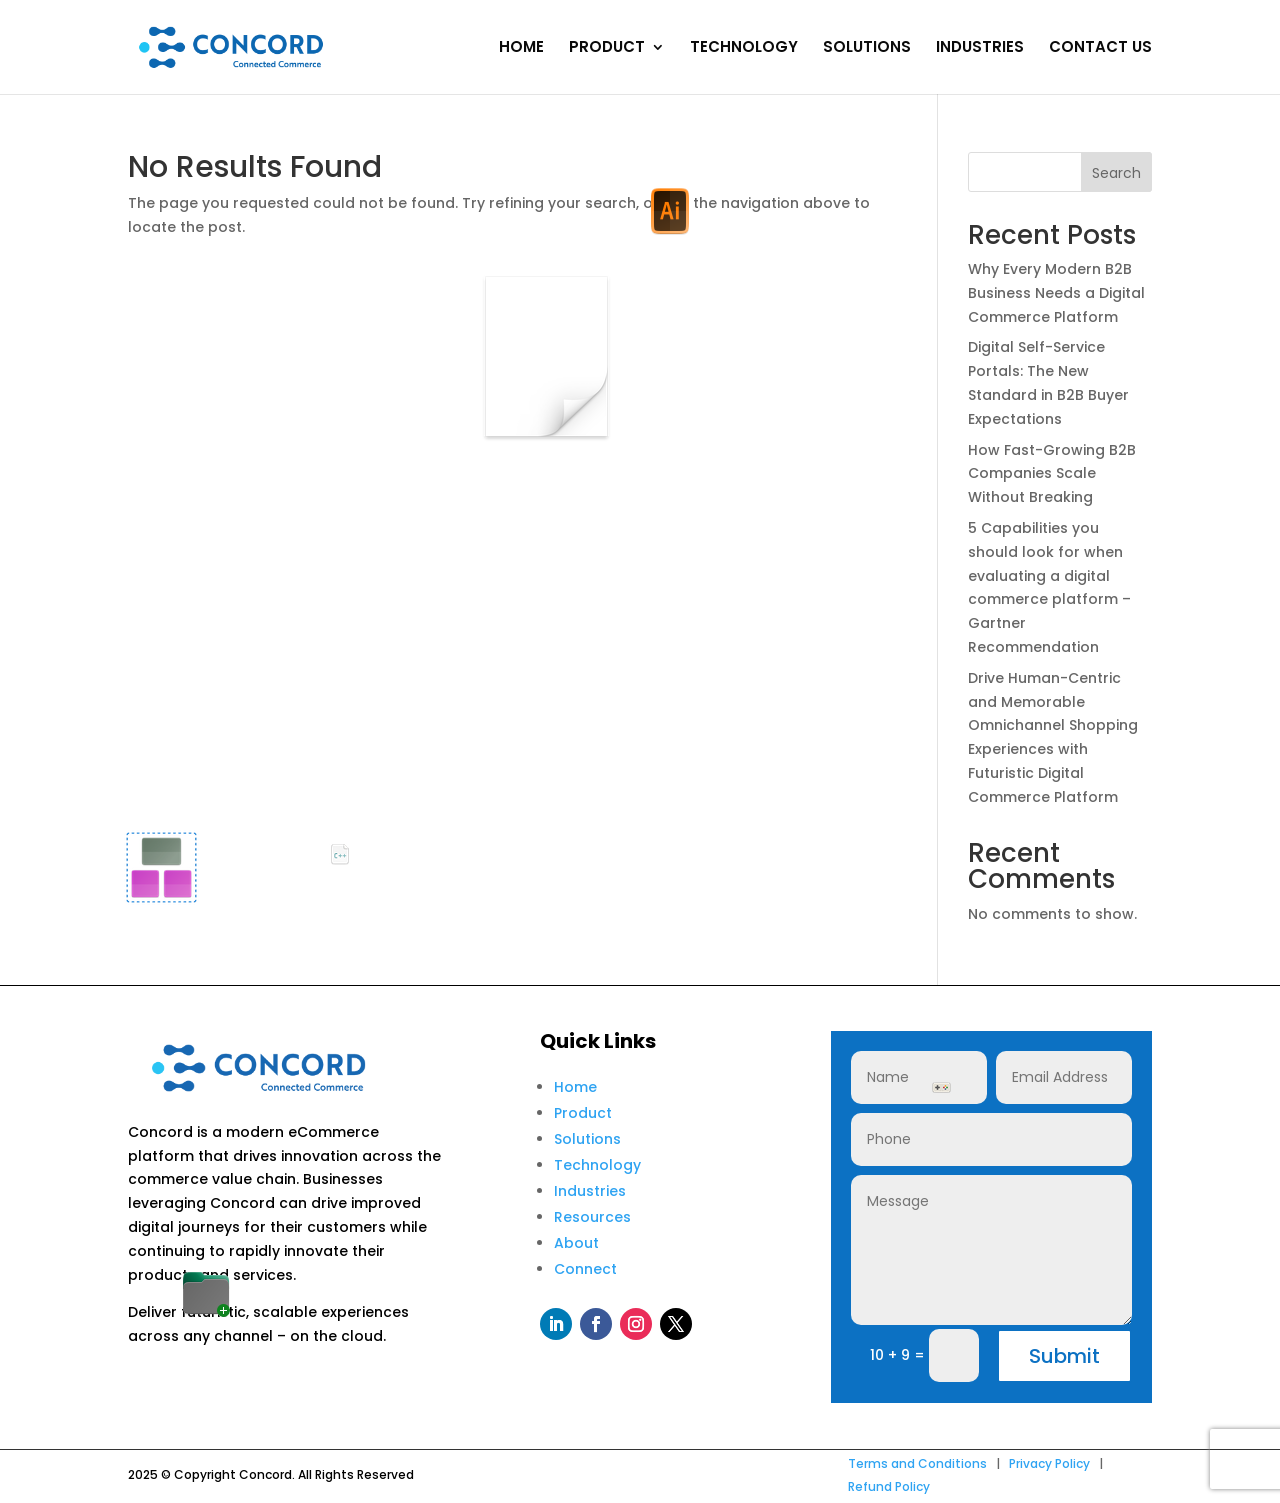 Image resolution: width=1280 pixels, height=1503 pixels. What do you see at coordinates (670, 211) in the screenshot?
I see `open an Adobe Illustrator file` at bounding box center [670, 211].